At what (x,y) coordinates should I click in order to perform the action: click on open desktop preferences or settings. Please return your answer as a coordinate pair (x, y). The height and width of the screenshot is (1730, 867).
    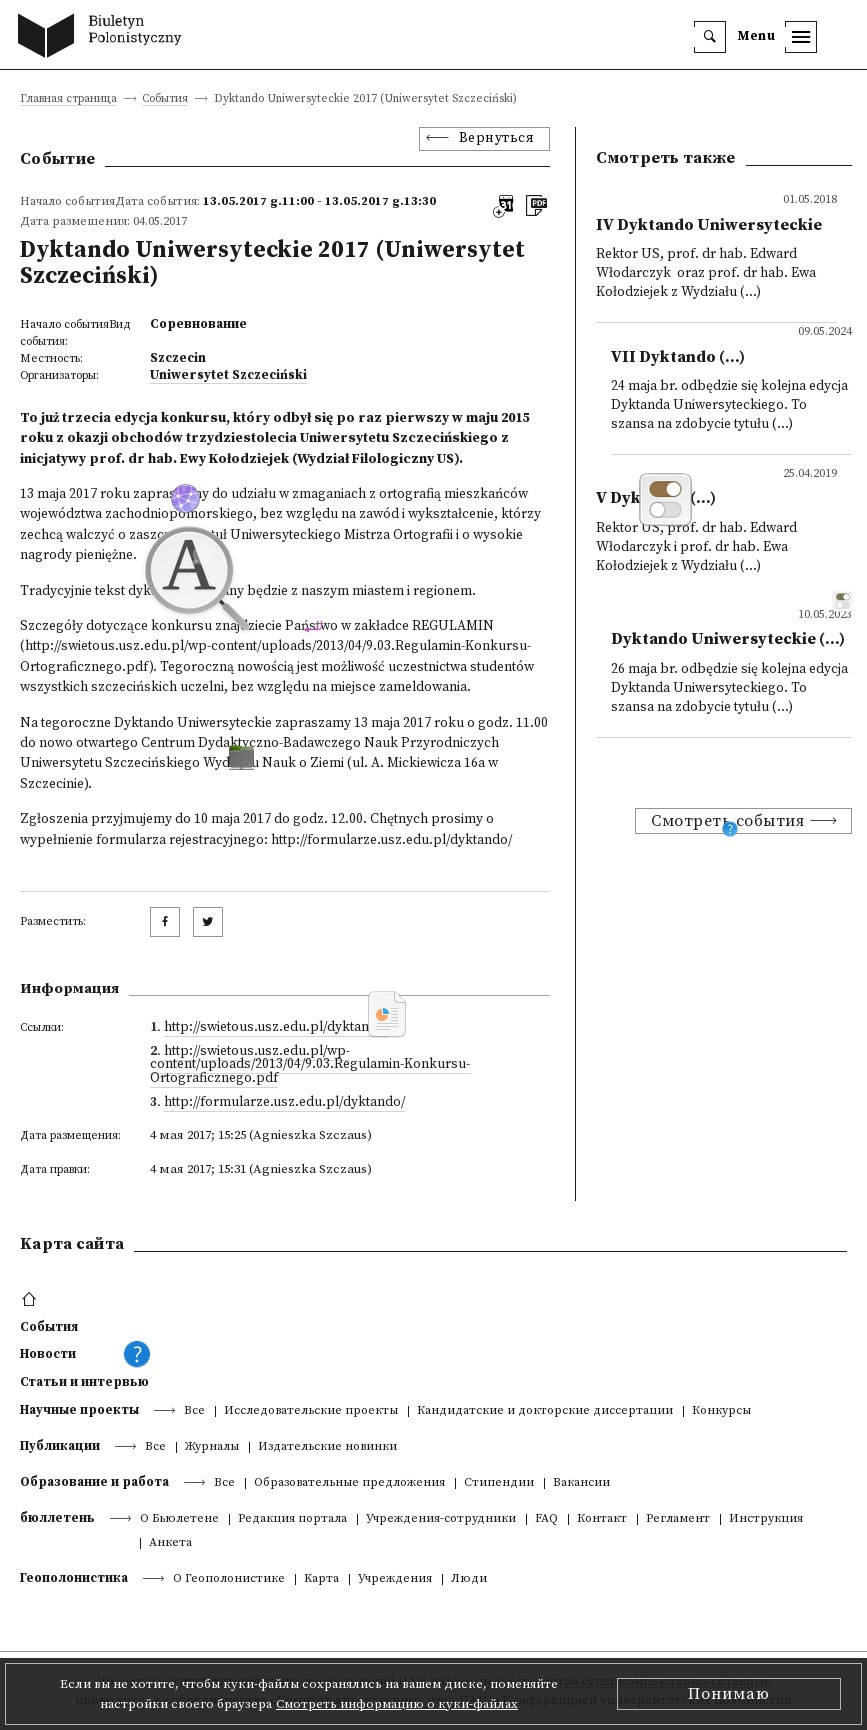
    Looking at the image, I should click on (843, 601).